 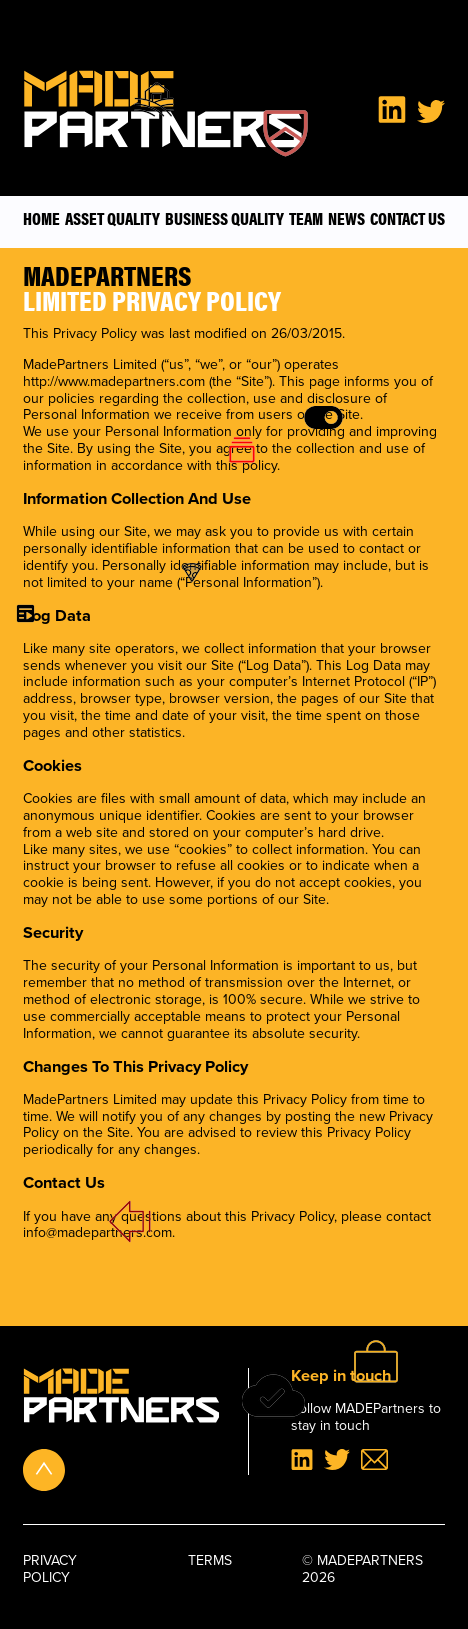 I want to click on toggle switch in the on position, so click(x=323, y=417).